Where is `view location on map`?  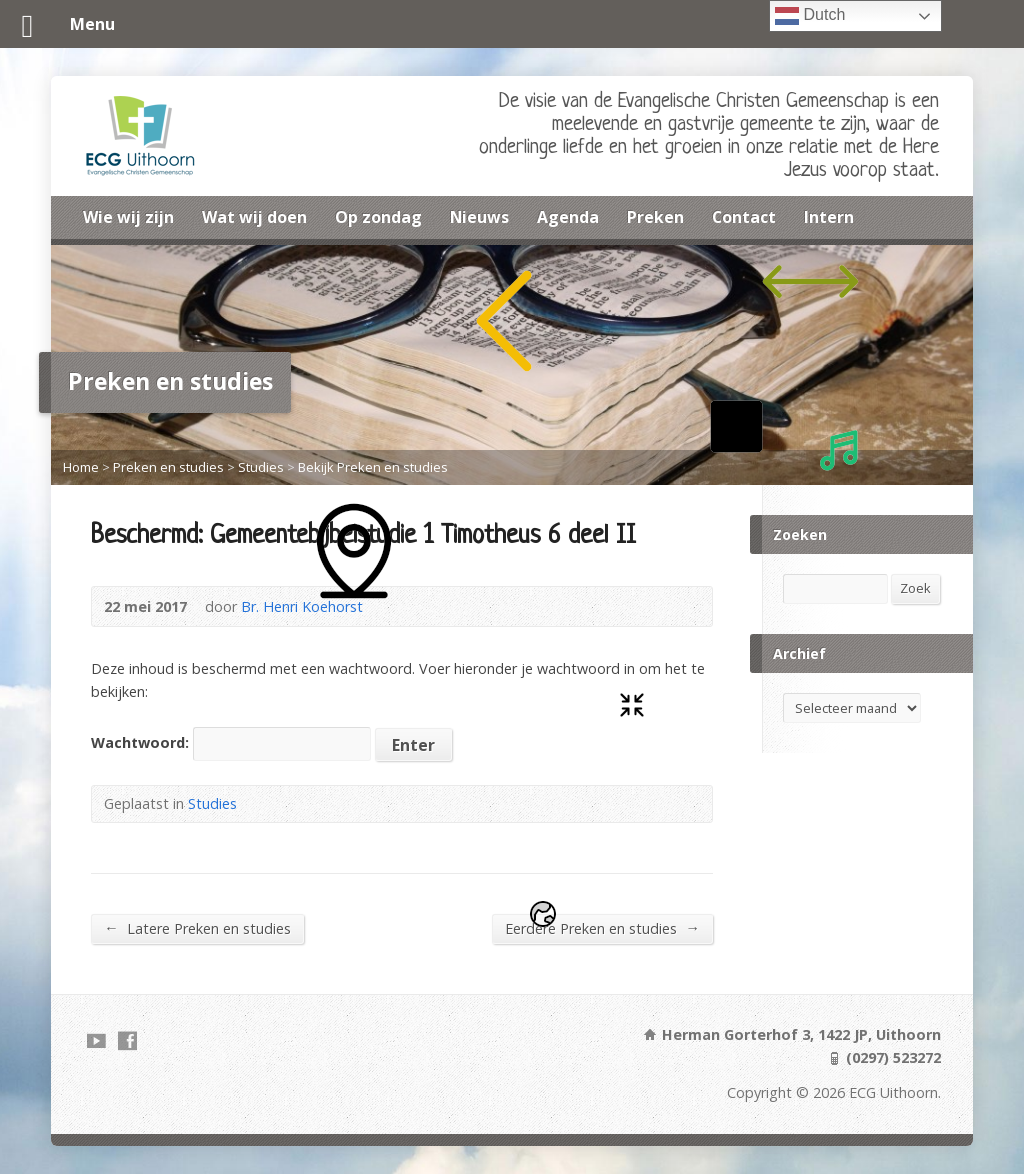 view location on map is located at coordinates (354, 551).